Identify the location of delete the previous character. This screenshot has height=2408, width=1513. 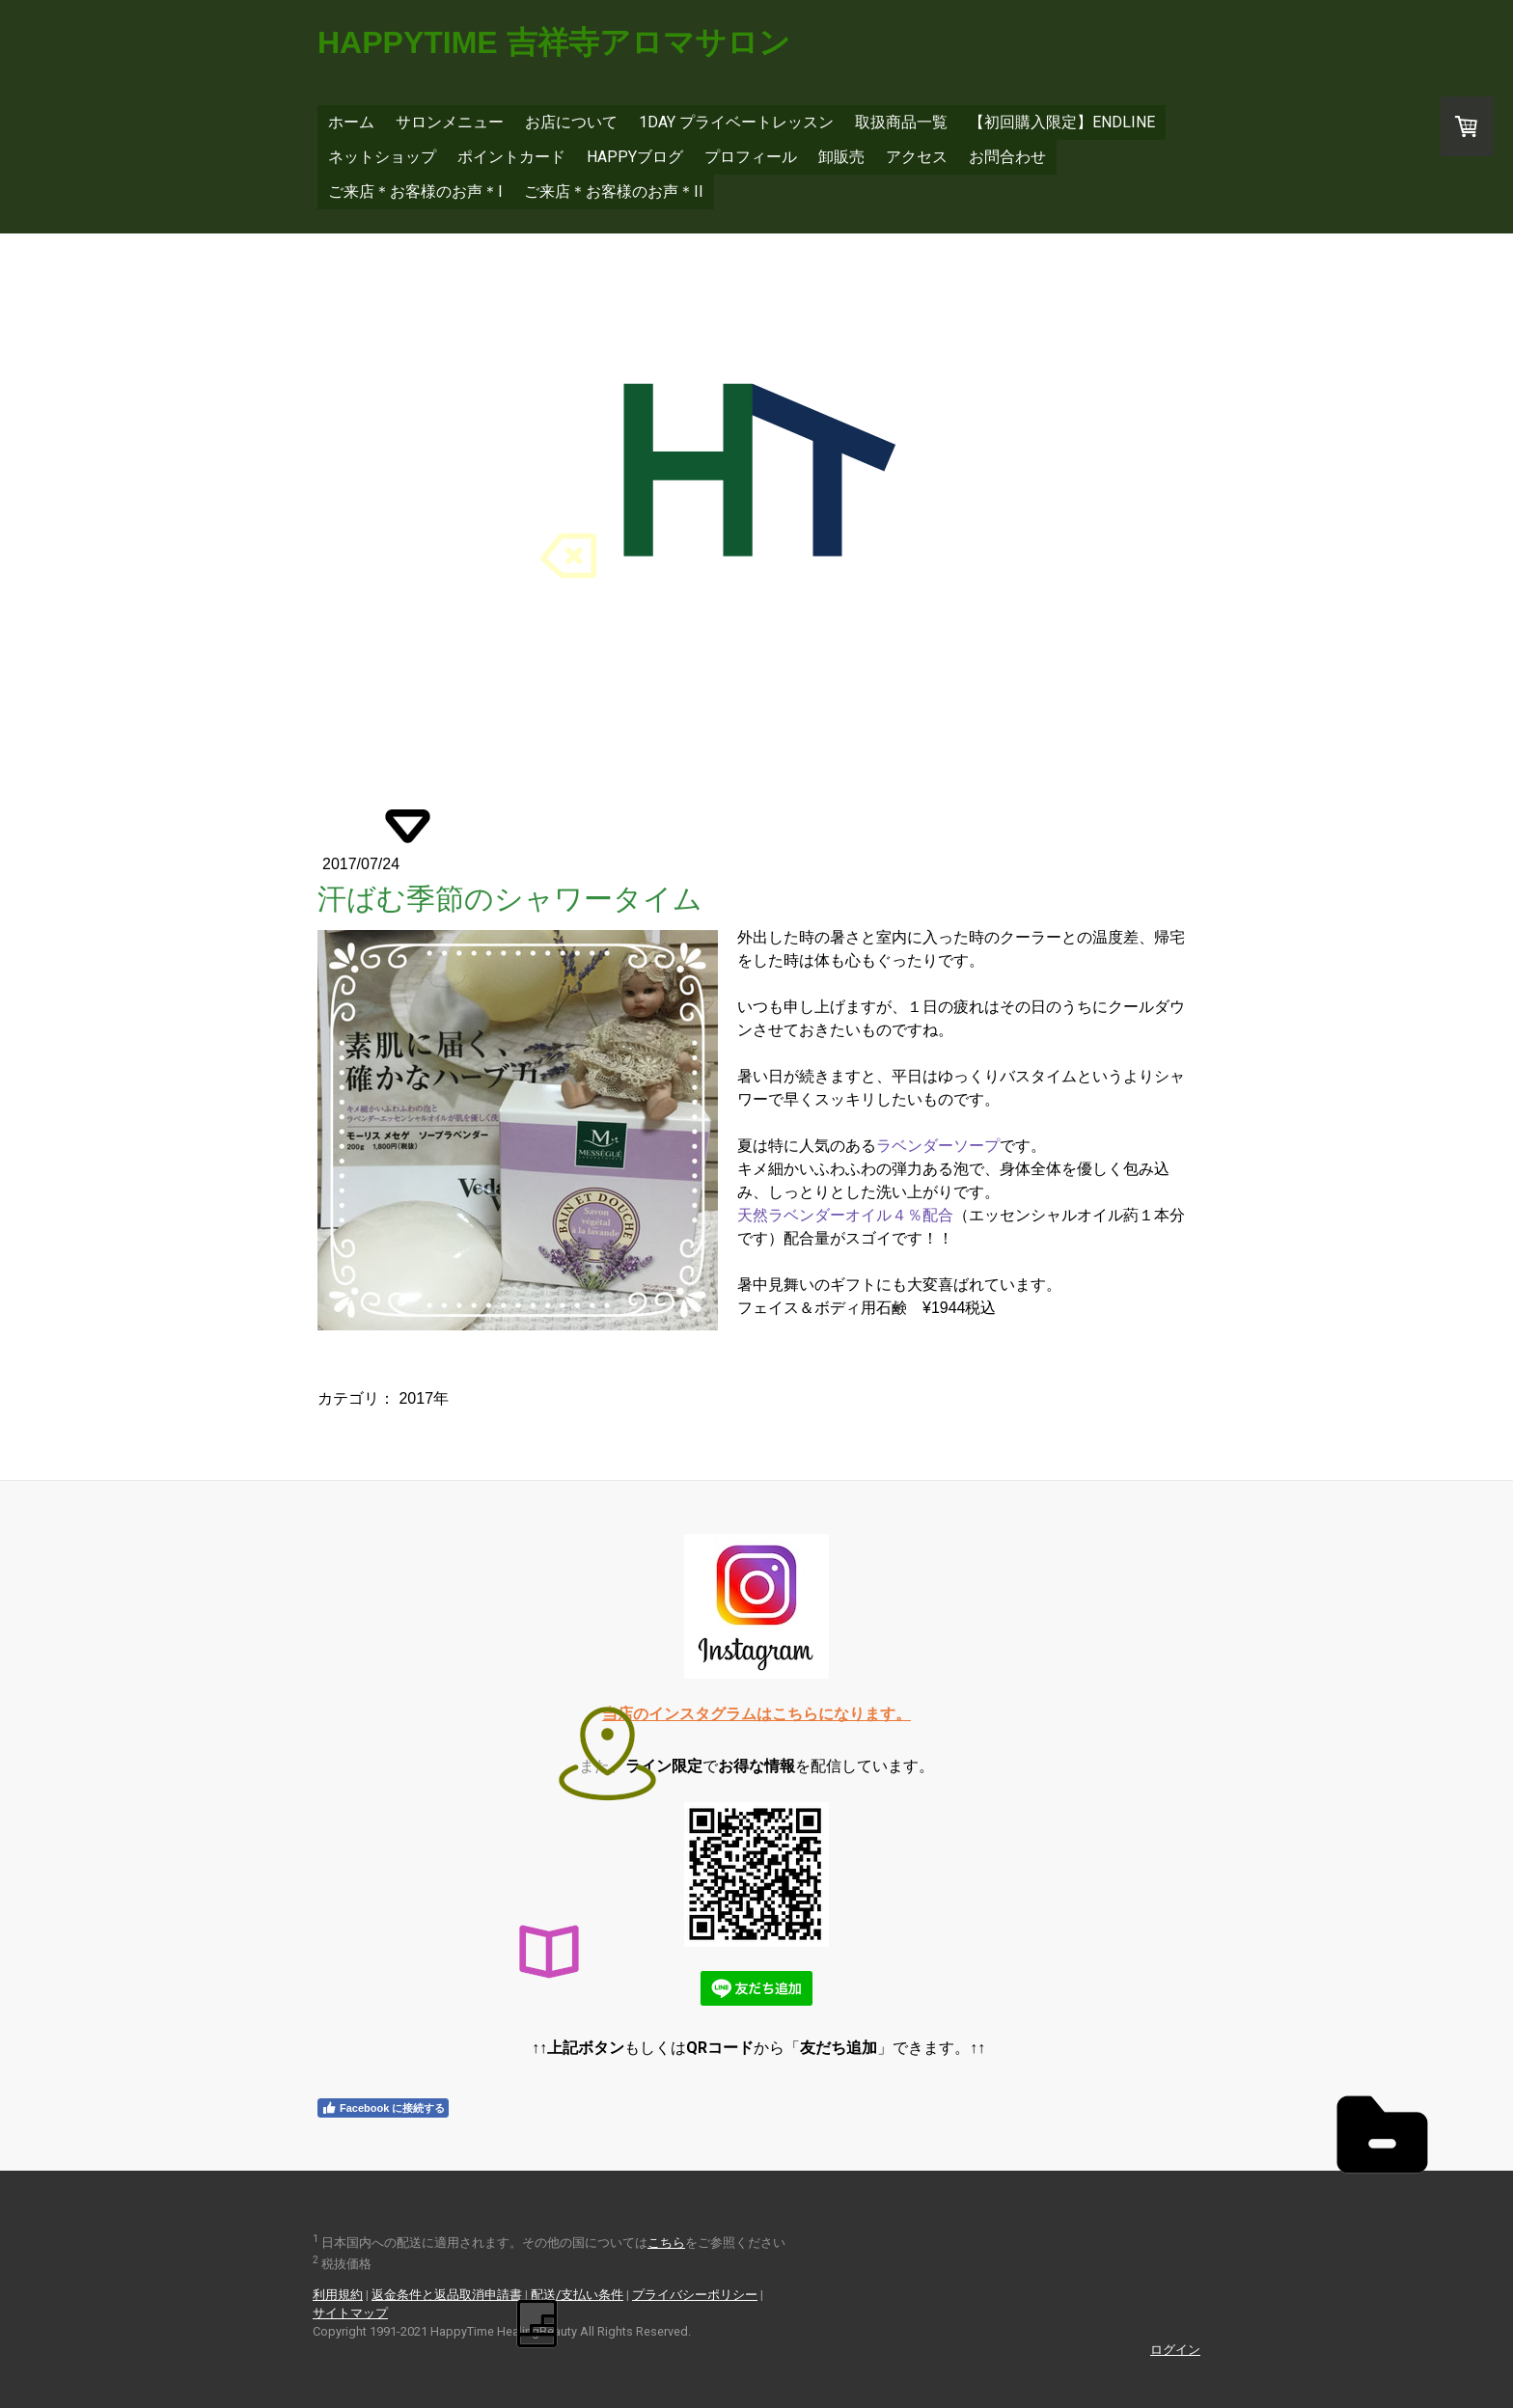
(568, 556).